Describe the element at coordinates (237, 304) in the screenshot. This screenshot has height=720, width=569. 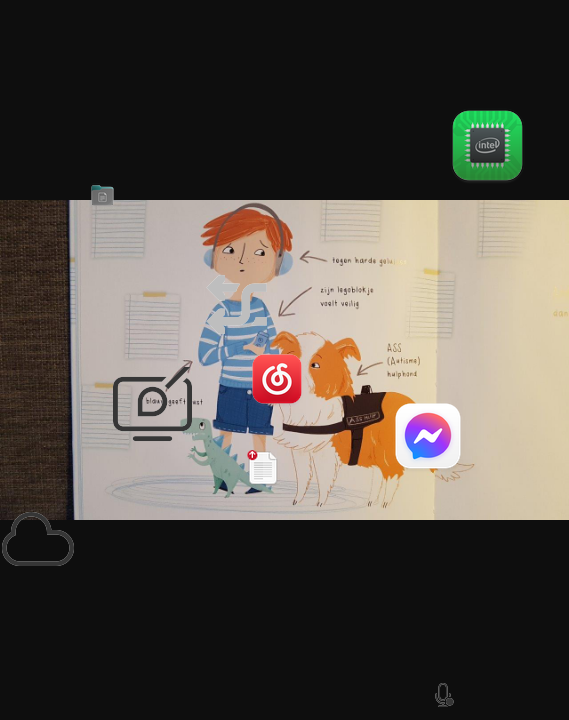
I see `shuffle playlist in right-to-left order` at that location.